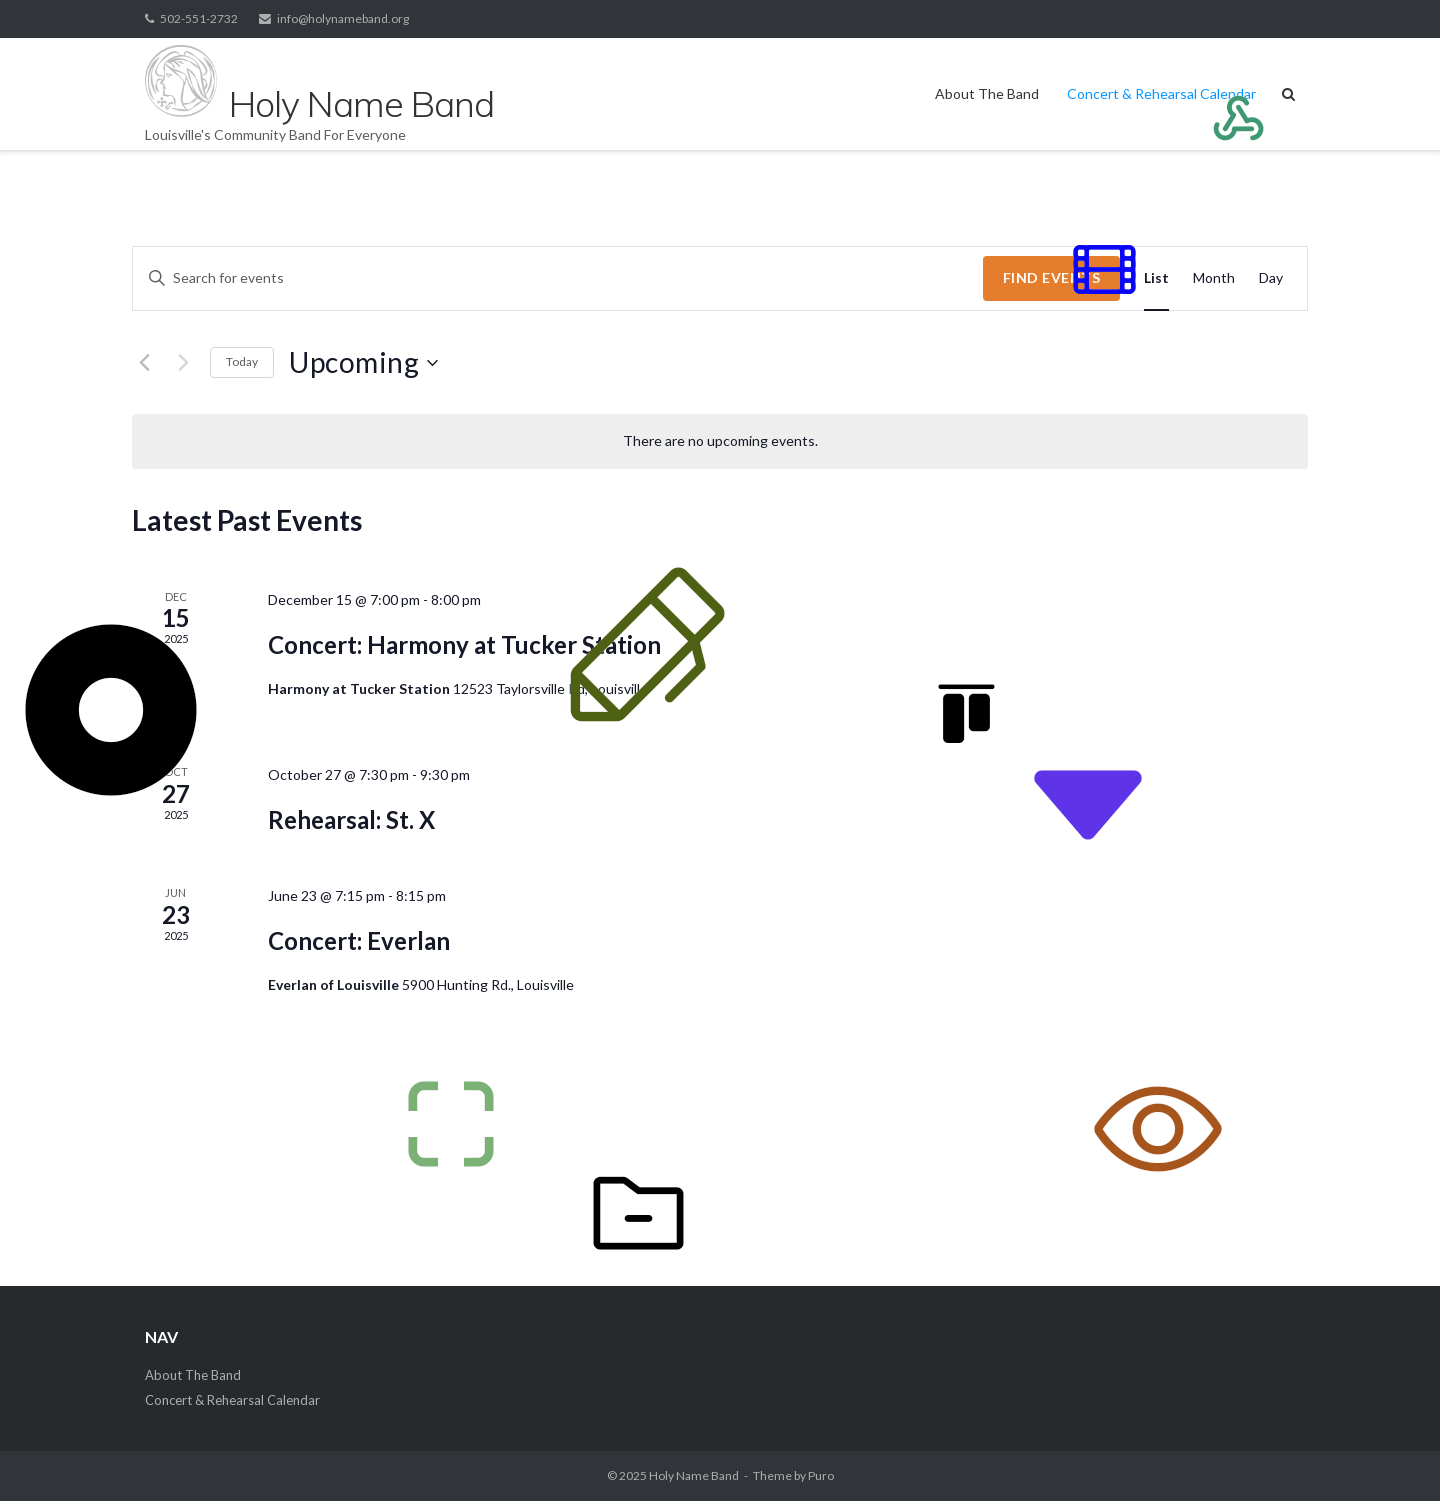 The width and height of the screenshot is (1440, 1501). Describe the element at coordinates (1104, 269) in the screenshot. I see `access video or film content` at that location.